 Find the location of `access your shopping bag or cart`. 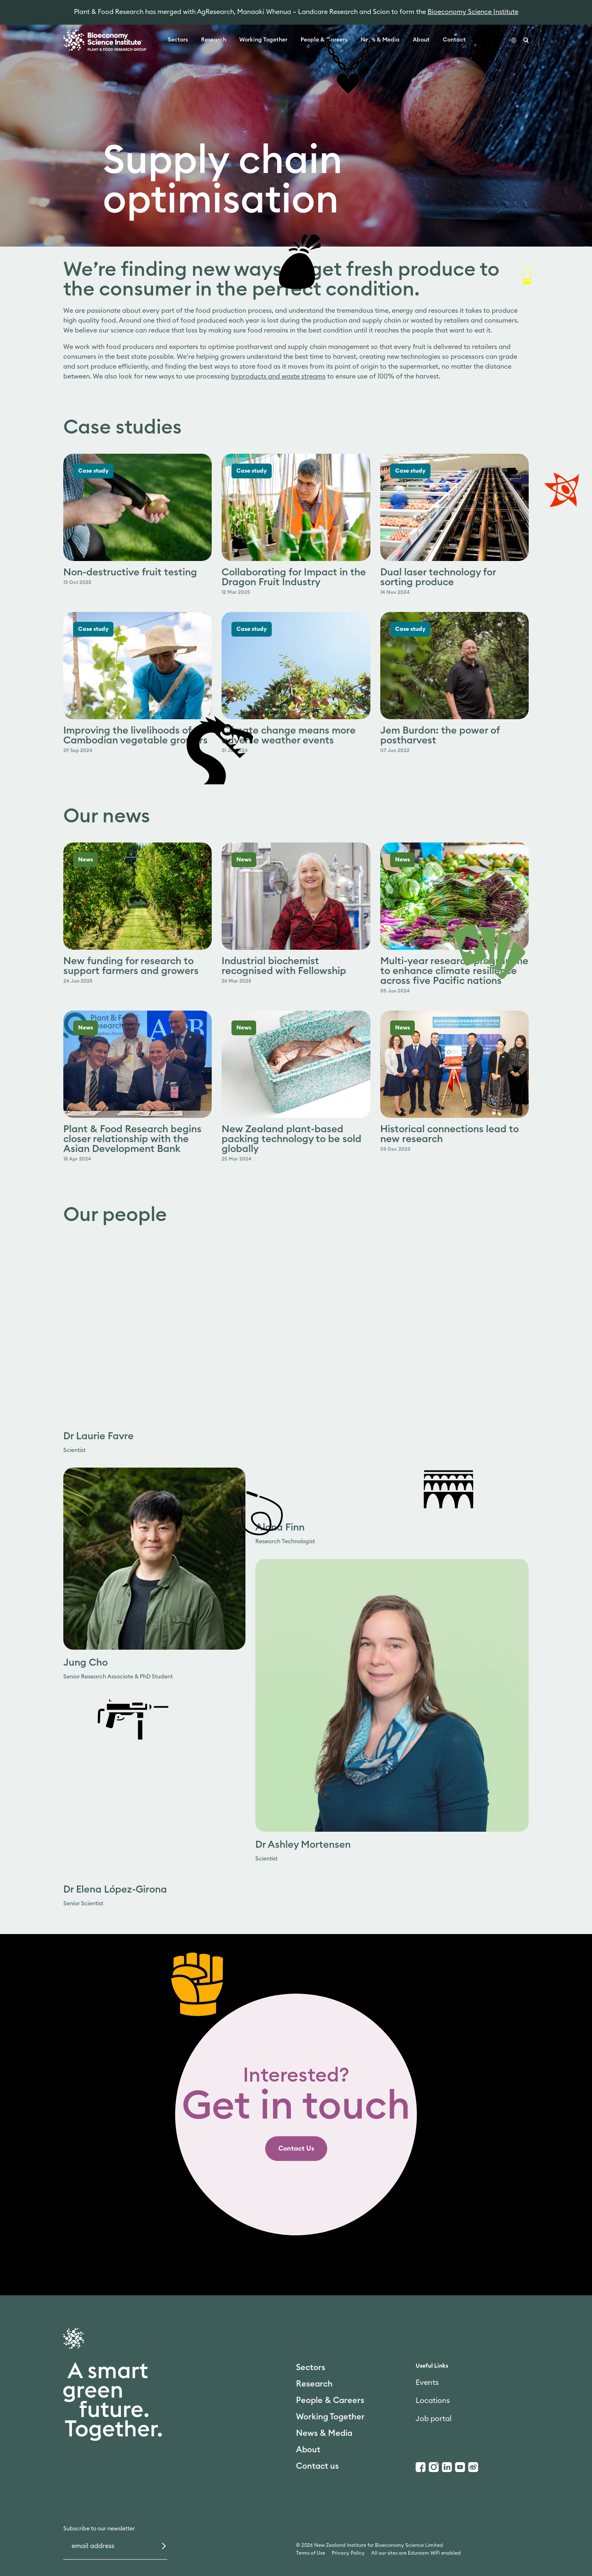

access your shopping bag or cart is located at coordinates (527, 276).